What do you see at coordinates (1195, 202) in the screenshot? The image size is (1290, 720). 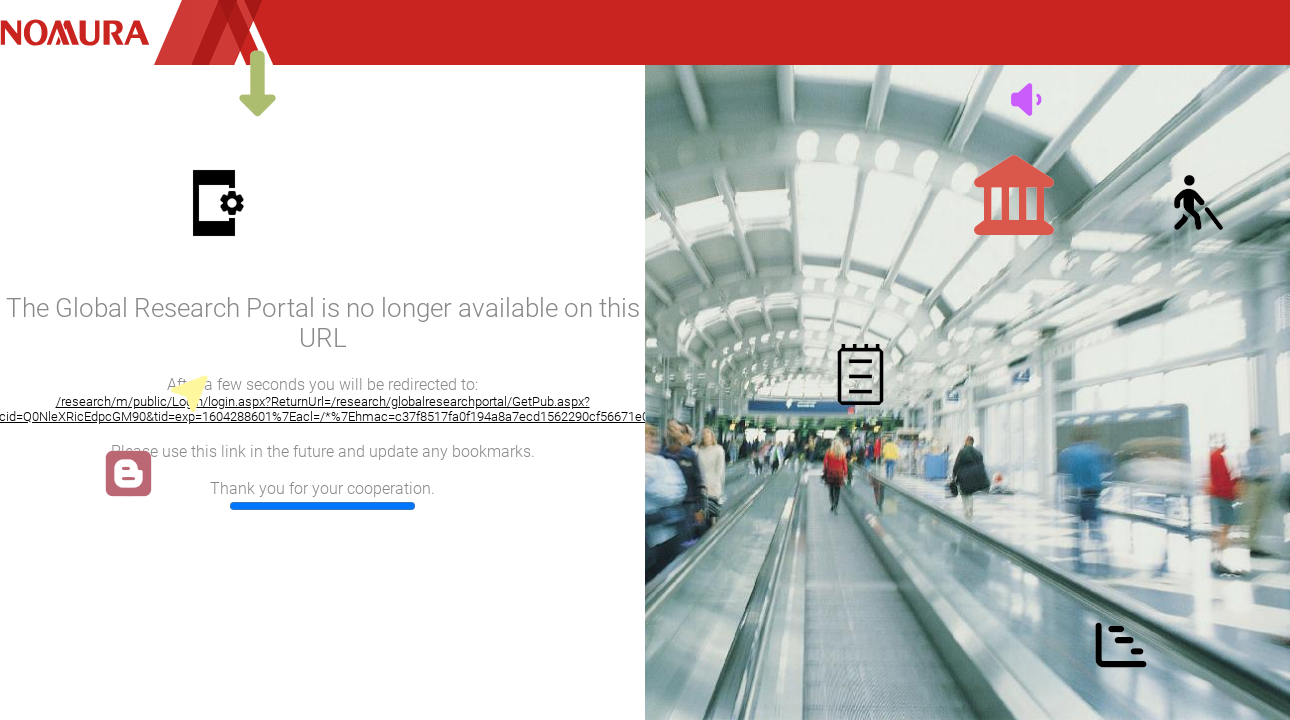 I see `indicates accessibility features are available` at bounding box center [1195, 202].